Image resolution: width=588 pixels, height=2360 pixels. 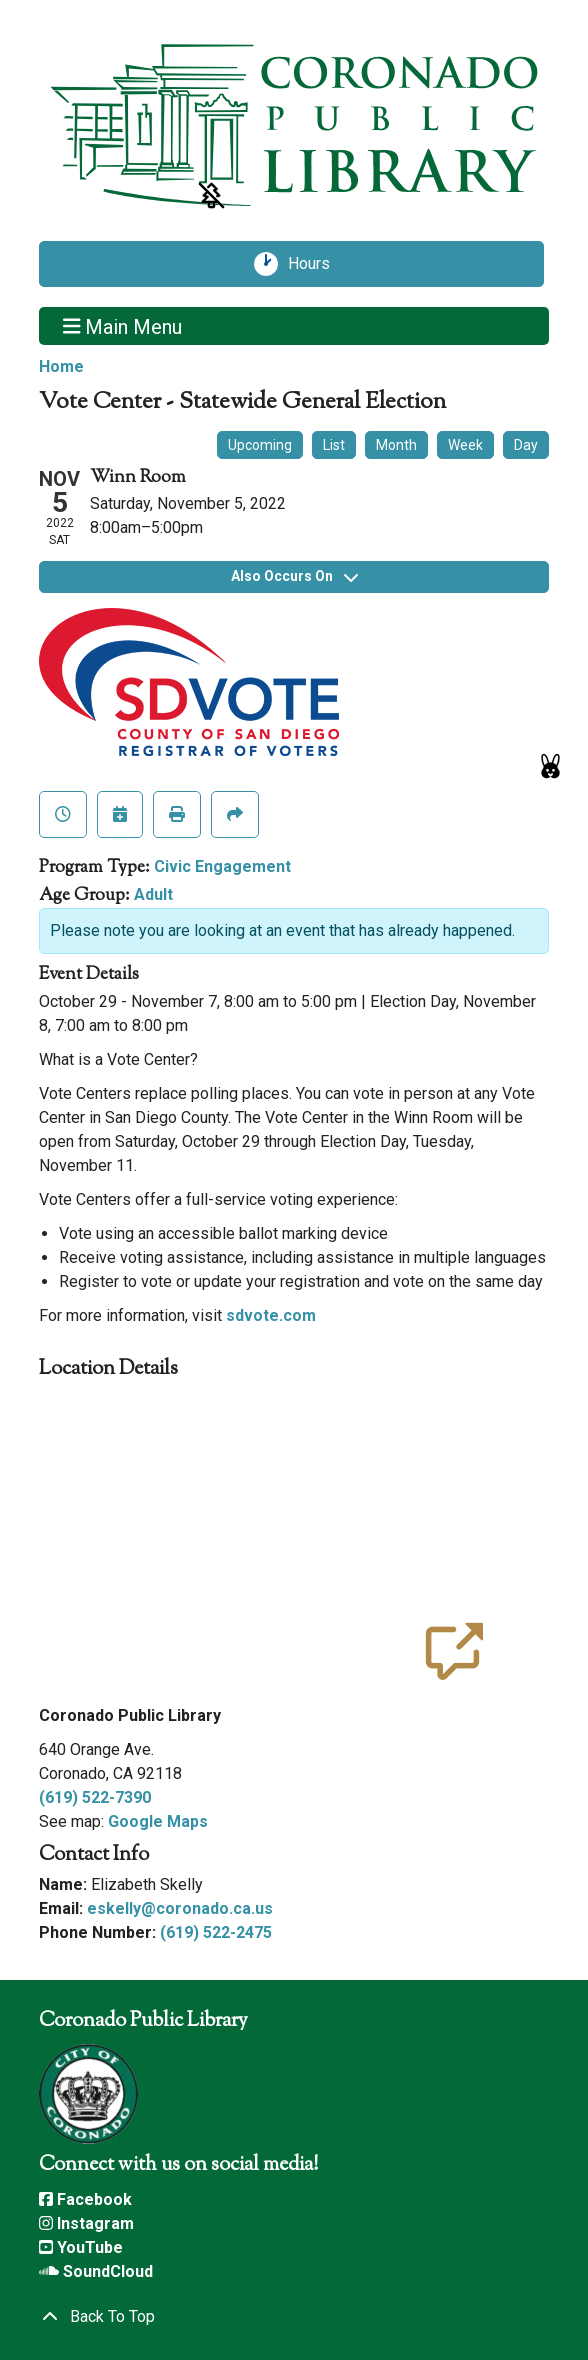 I want to click on view cross-referenced issues or pull requests, so click(x=452, y=1649).